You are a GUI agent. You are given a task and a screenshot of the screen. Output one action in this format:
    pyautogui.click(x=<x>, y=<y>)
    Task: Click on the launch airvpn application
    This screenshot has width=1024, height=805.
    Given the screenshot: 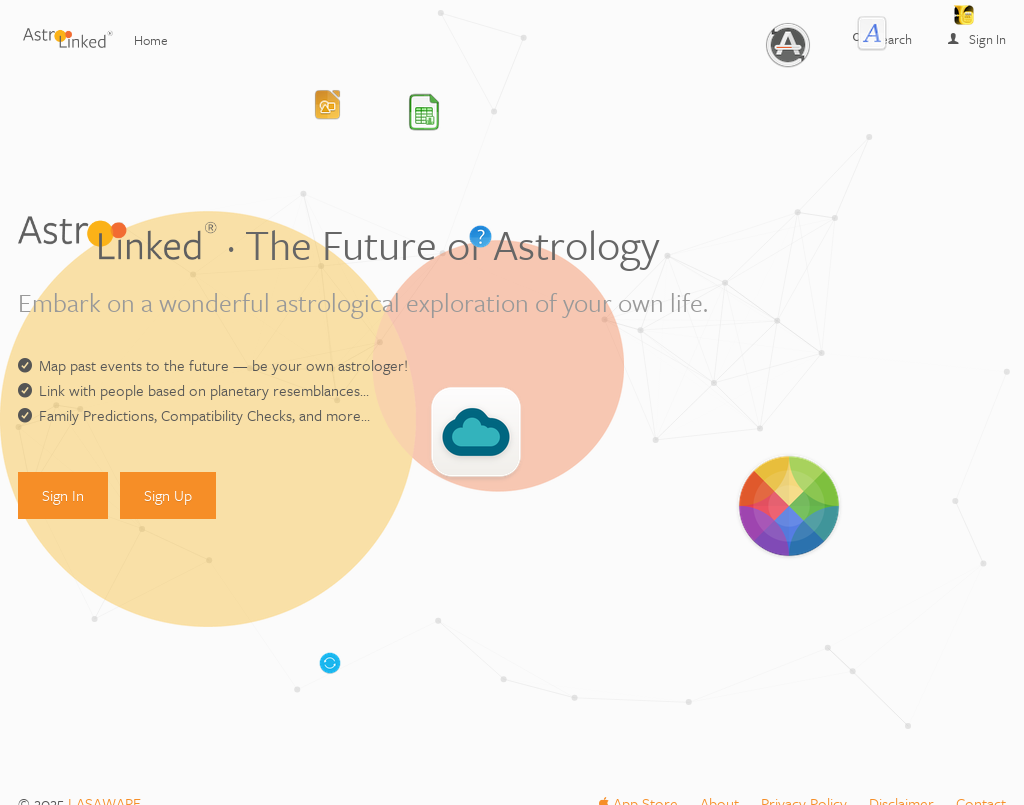 What is the action you would take?
    pyautogui.click(x=476, y=432)
    